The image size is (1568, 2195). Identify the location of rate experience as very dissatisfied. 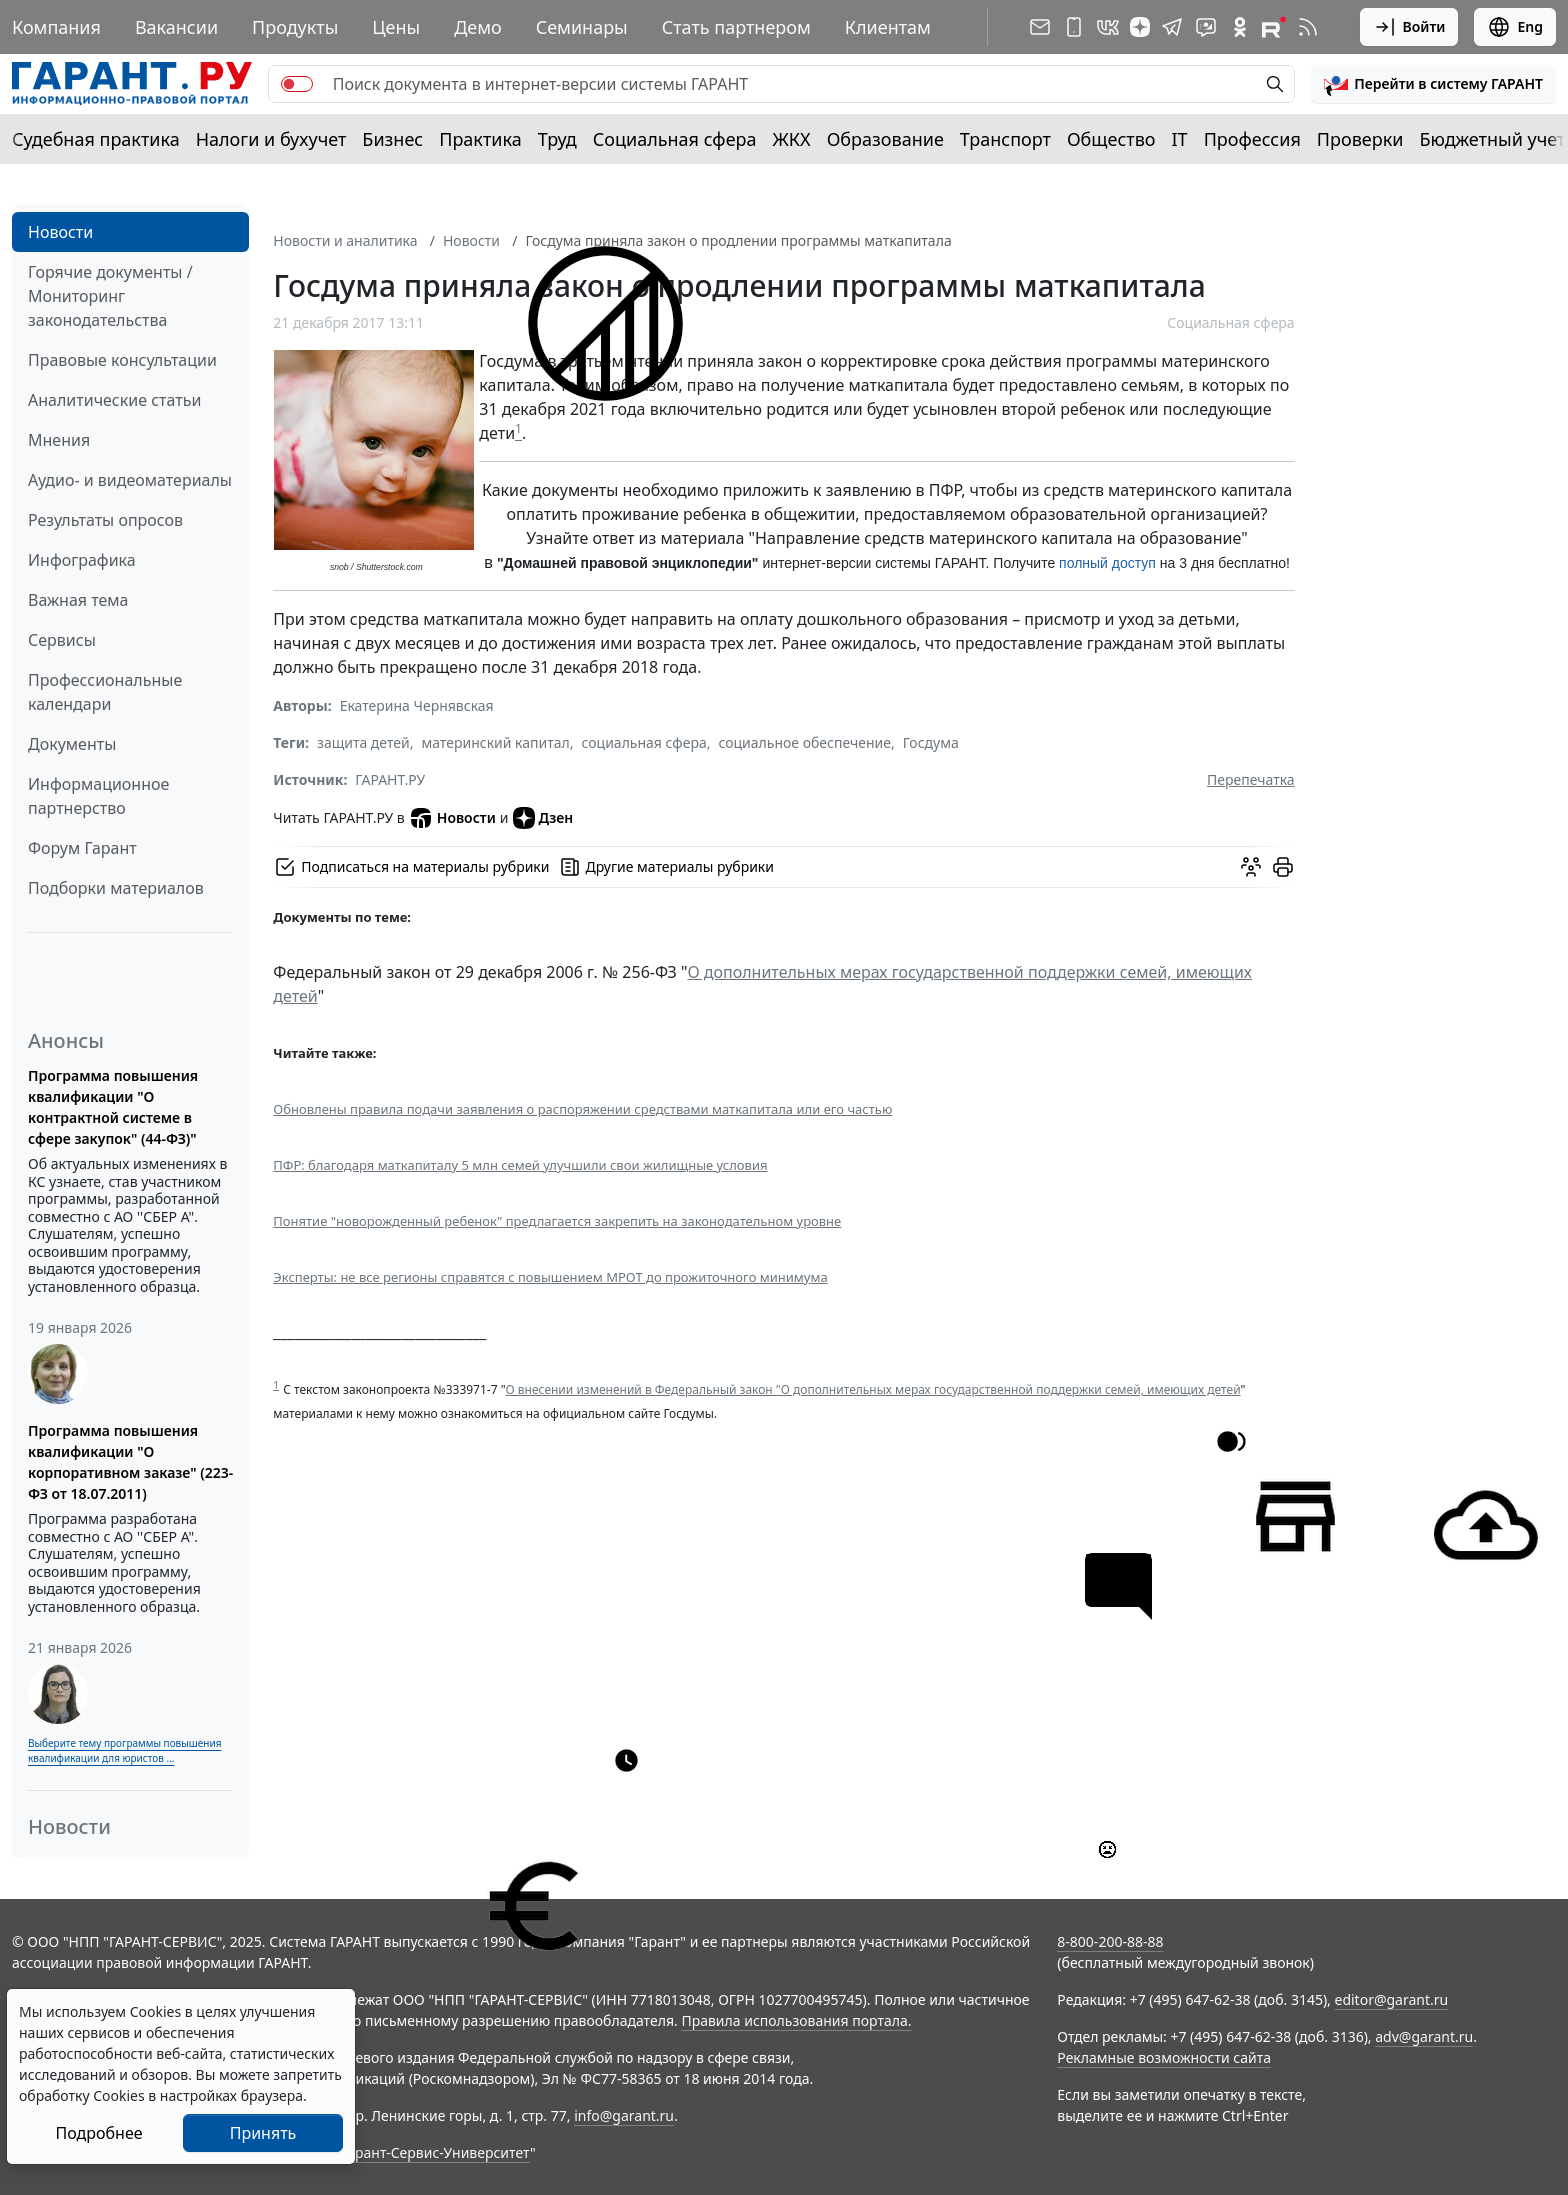
(1107, 1849).